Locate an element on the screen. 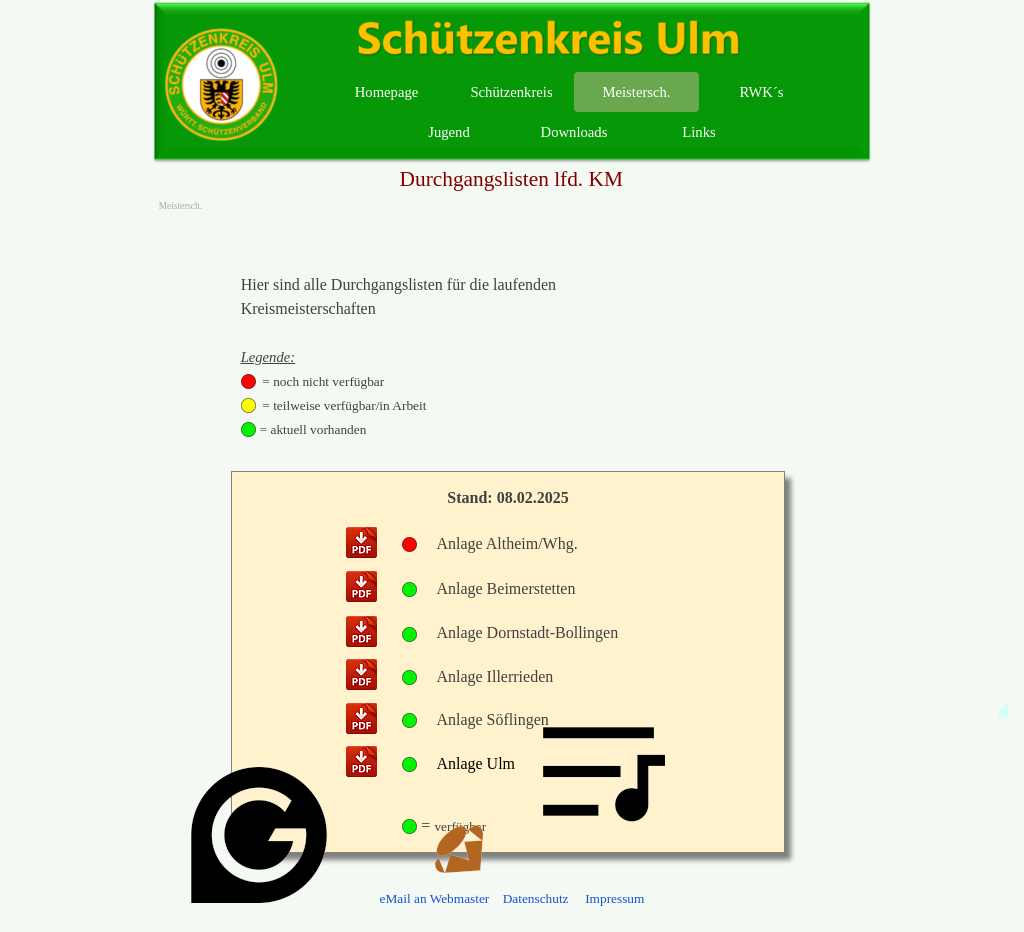  visit nexon's website or services is located at coordinates (1009, 713).